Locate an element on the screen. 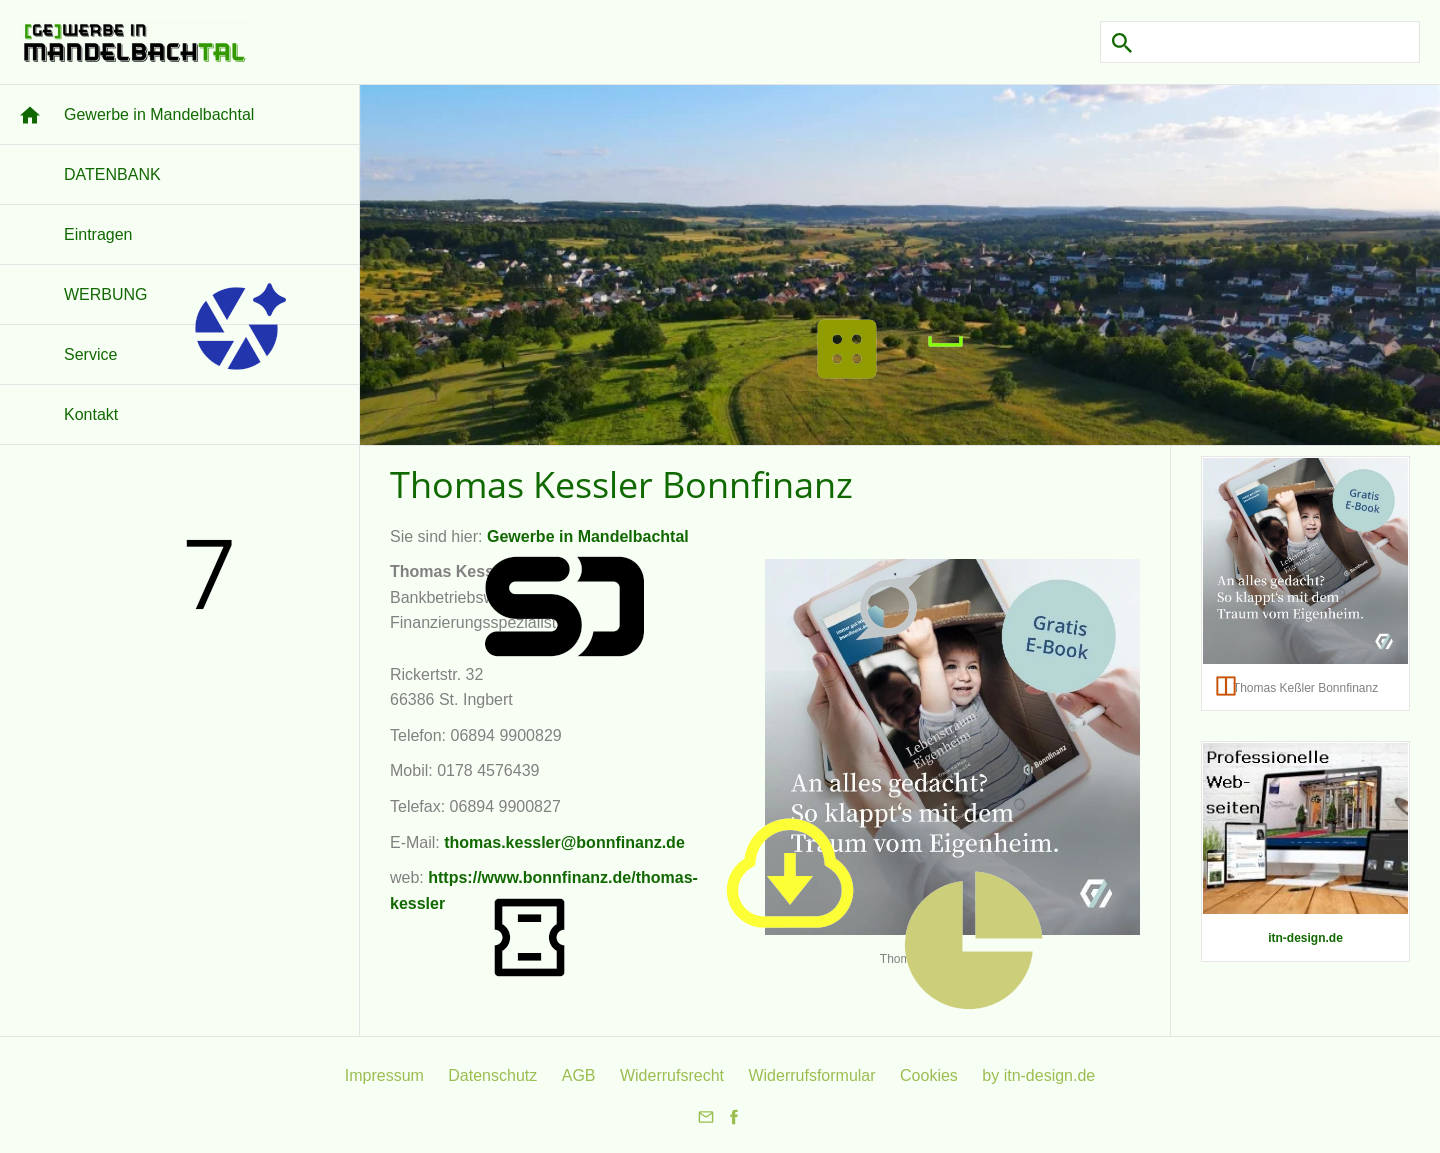 This screenshot has height=1153, width=1440. switch to two-column layout view is located at coordinates (1226, 686).